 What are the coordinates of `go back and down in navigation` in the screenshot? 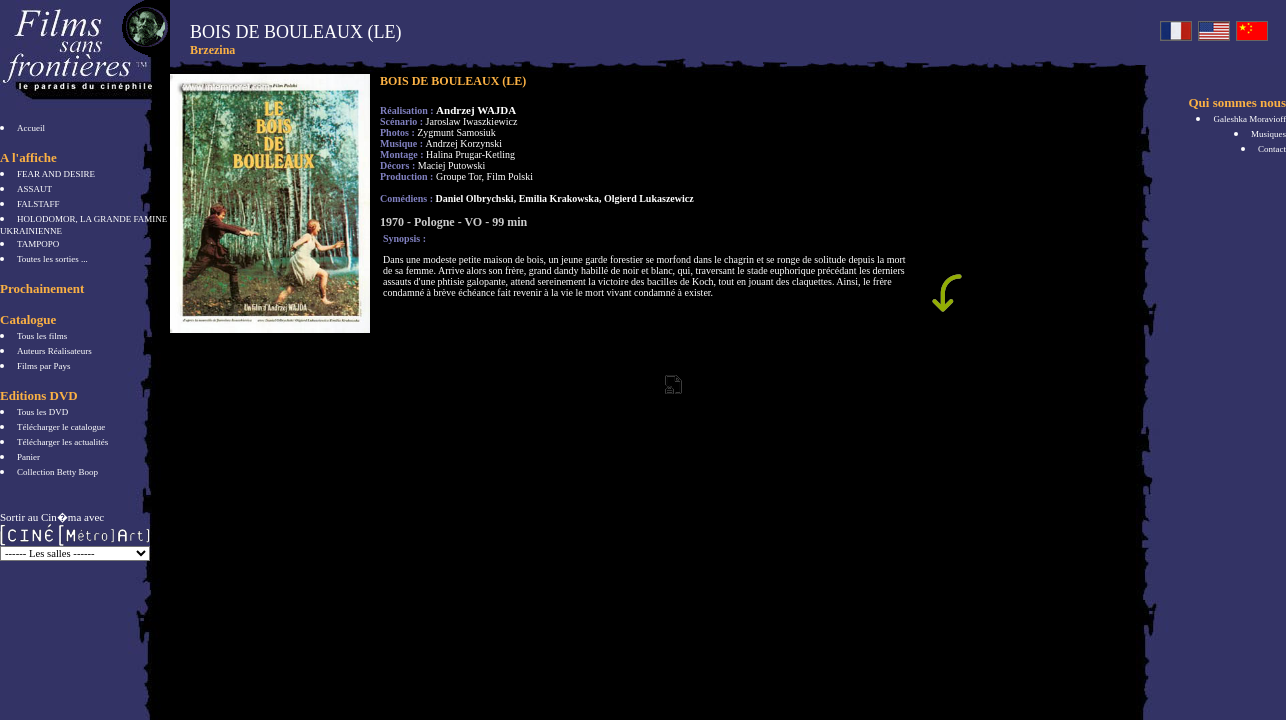 It's located at (947, 293).